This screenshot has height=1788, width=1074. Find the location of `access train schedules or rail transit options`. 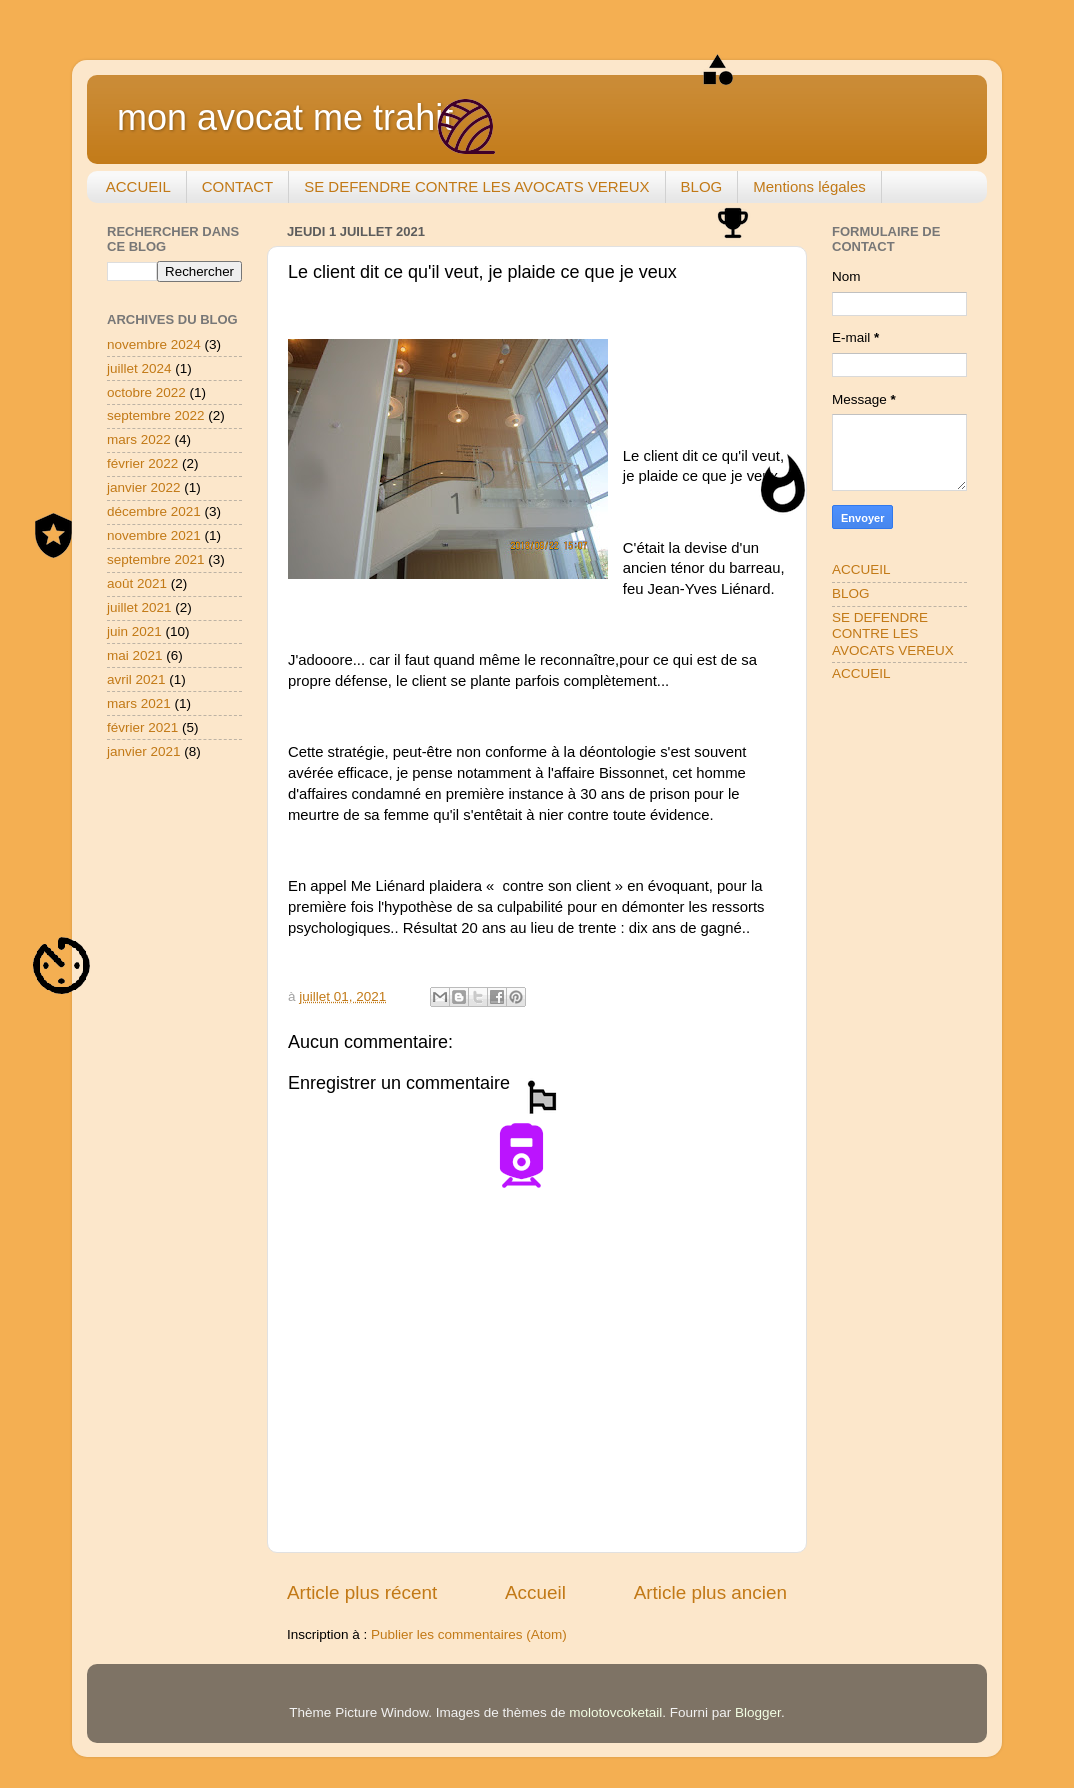

access train schedules or rail transit options is located at coordinates (521, 1155).